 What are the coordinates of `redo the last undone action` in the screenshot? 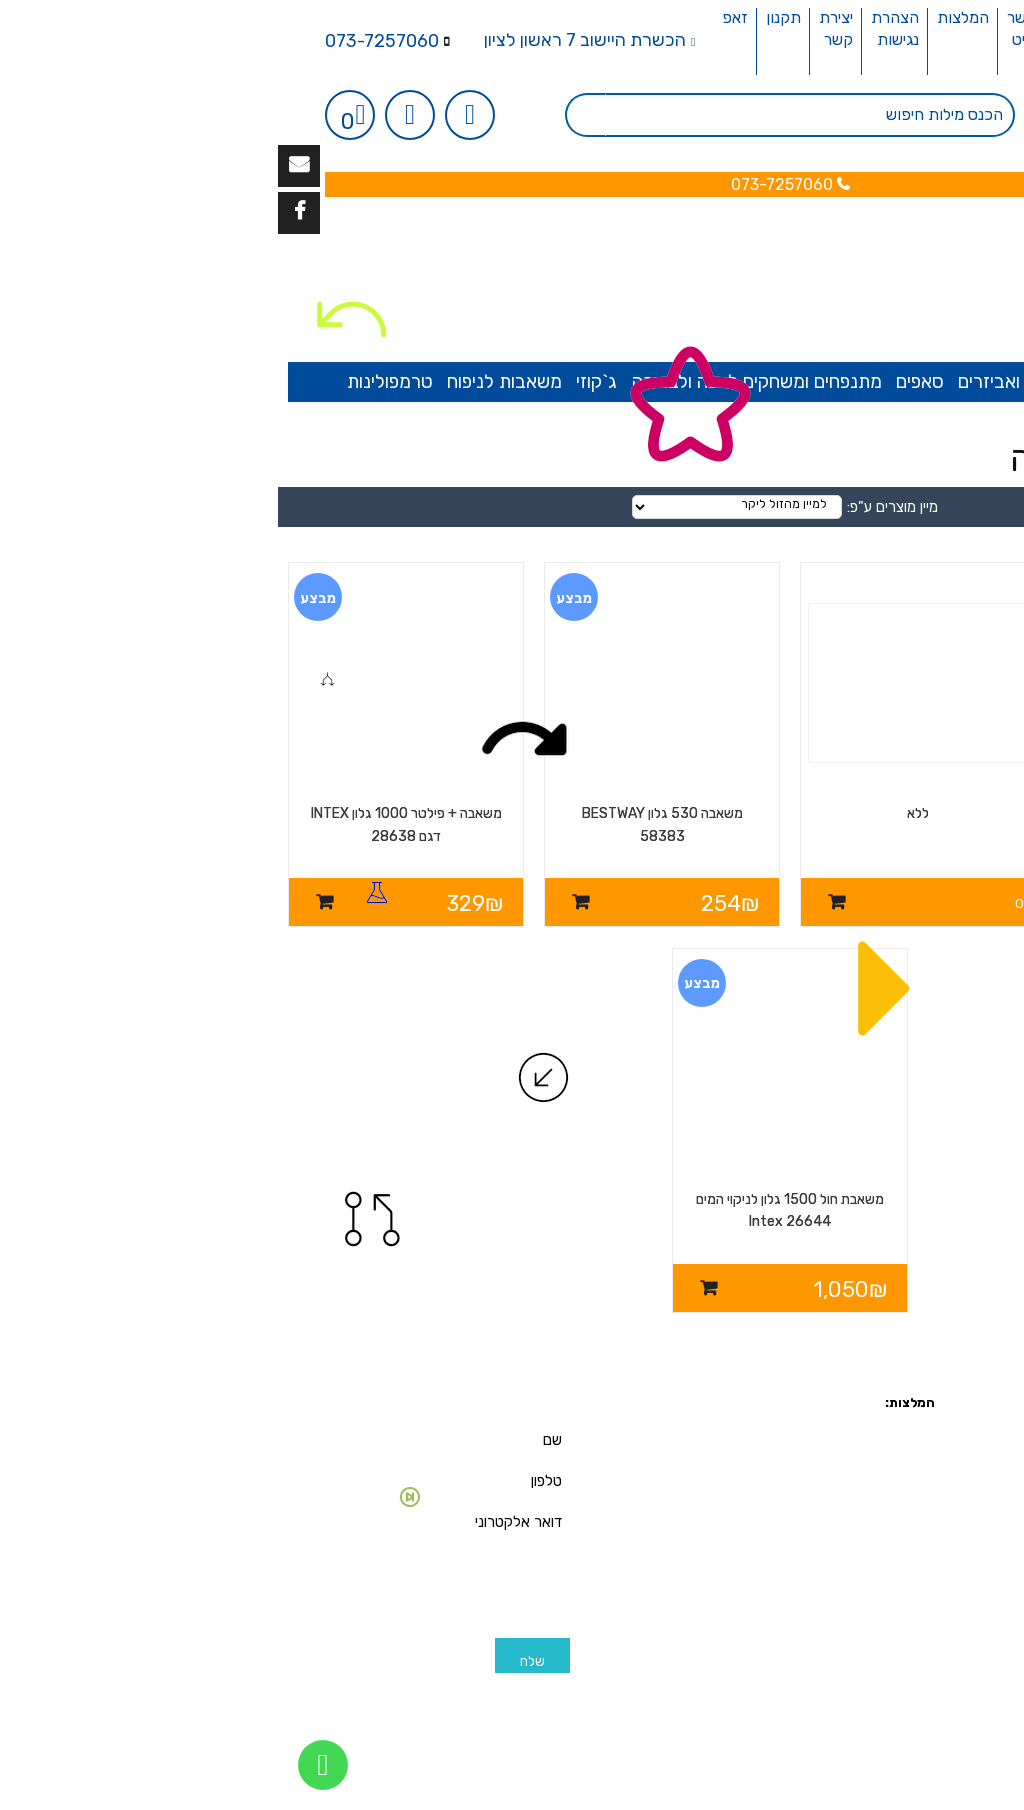 It's located at (524, 738).